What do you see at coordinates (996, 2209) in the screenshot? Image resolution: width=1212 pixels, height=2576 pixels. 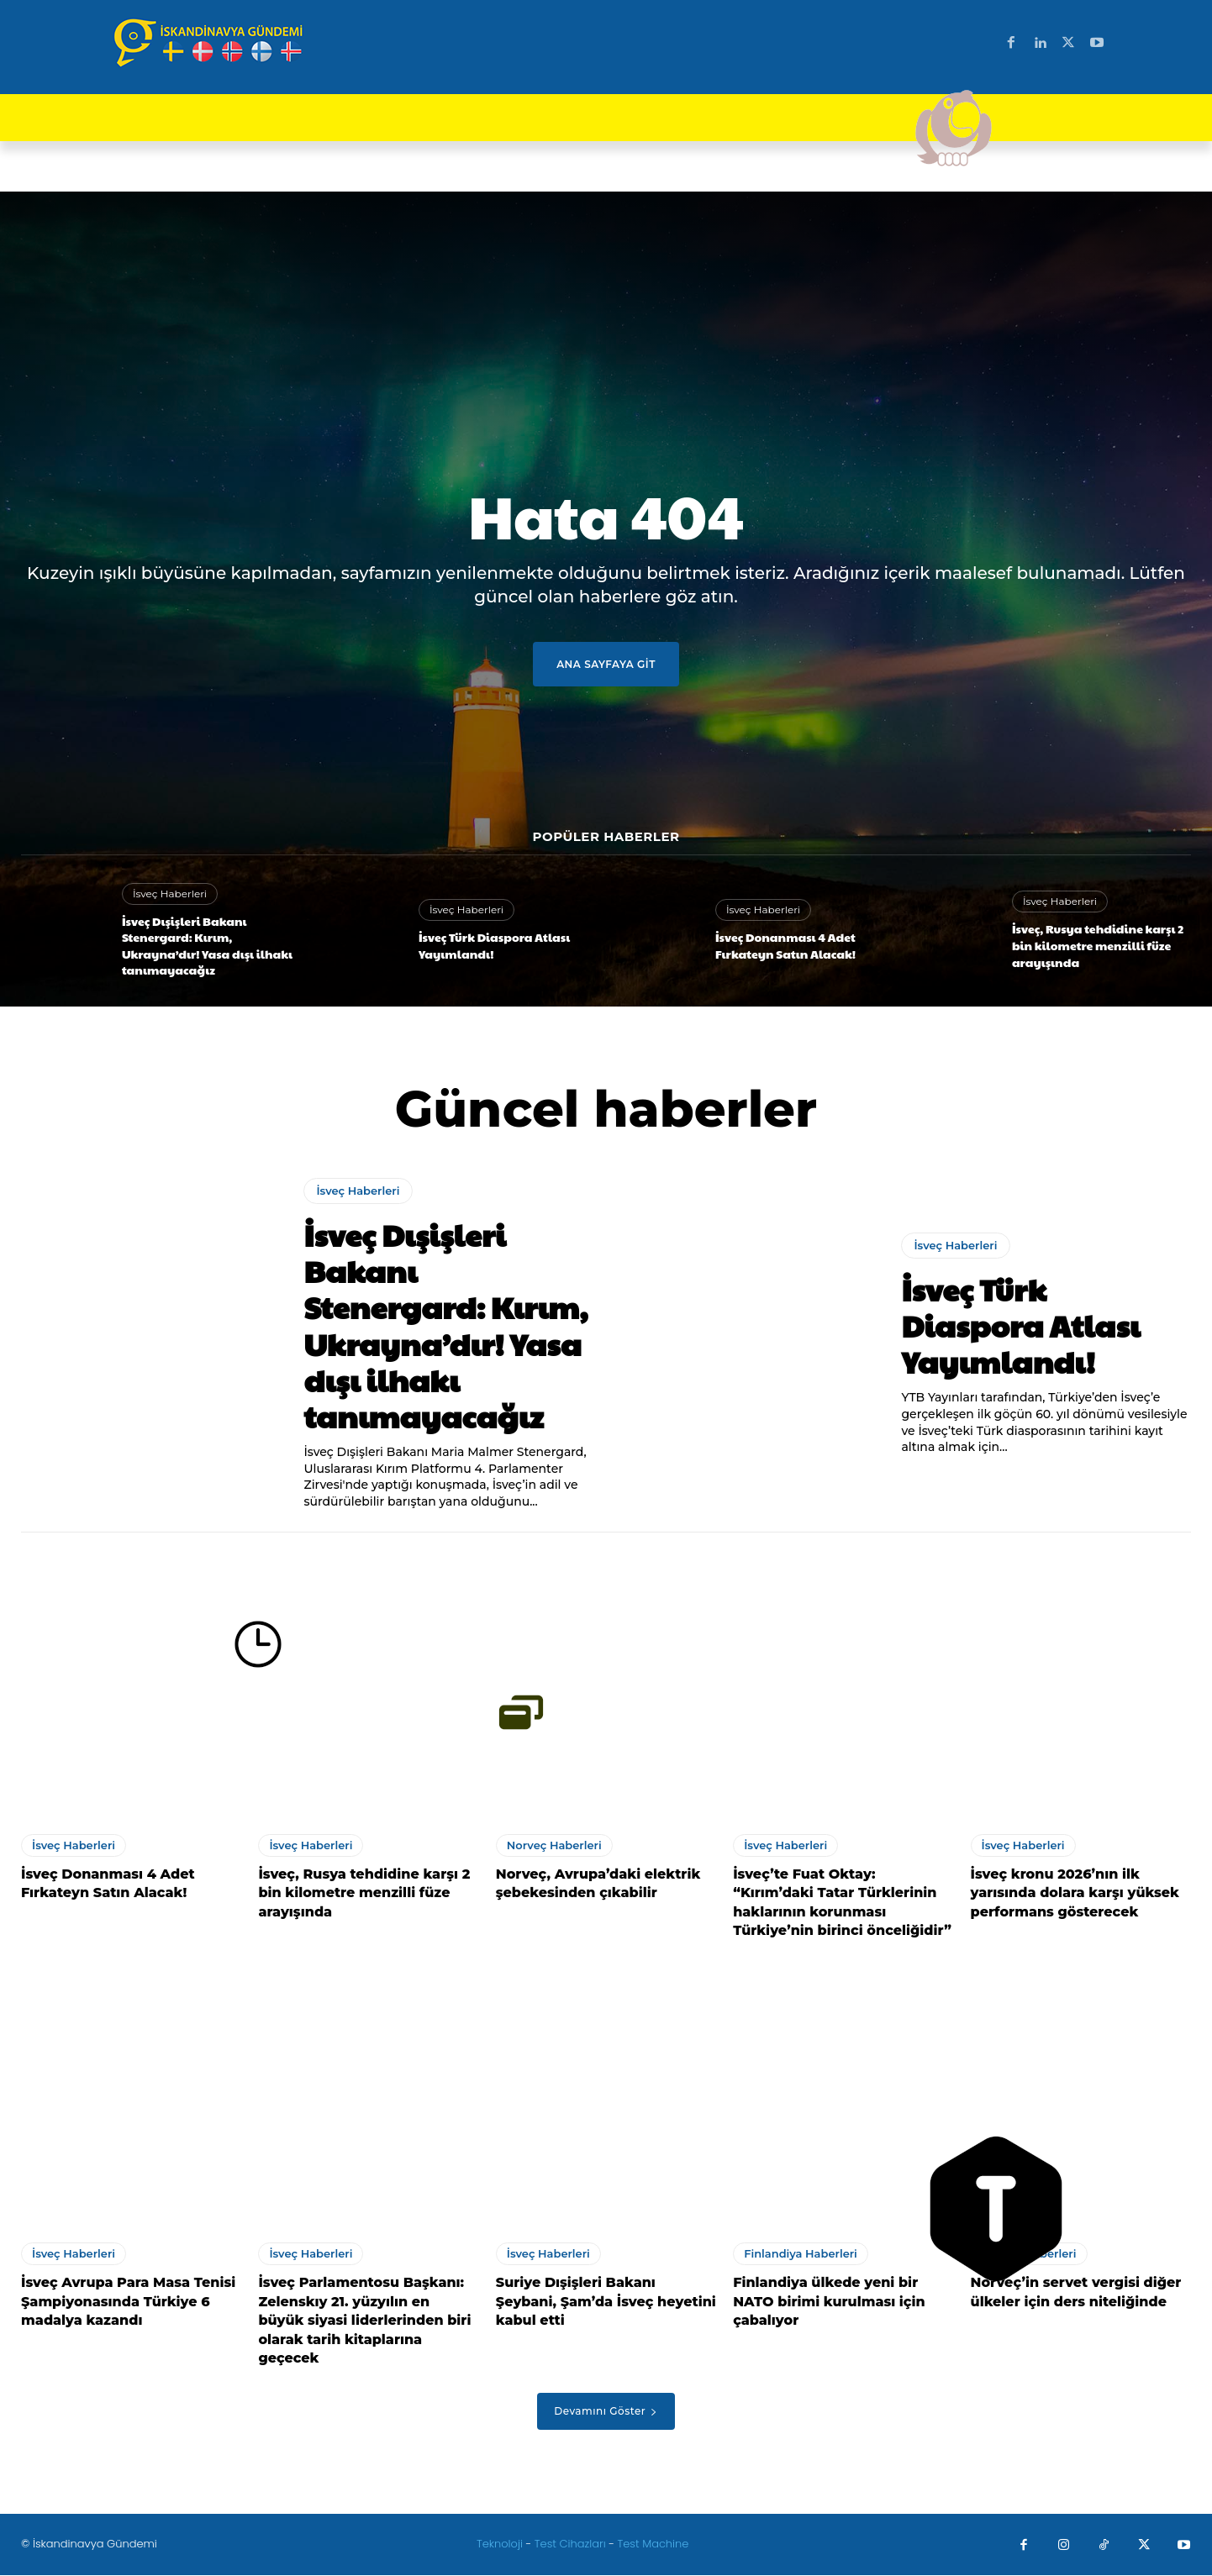 I see `text or typography tool` at bounding box center [996, 2209].